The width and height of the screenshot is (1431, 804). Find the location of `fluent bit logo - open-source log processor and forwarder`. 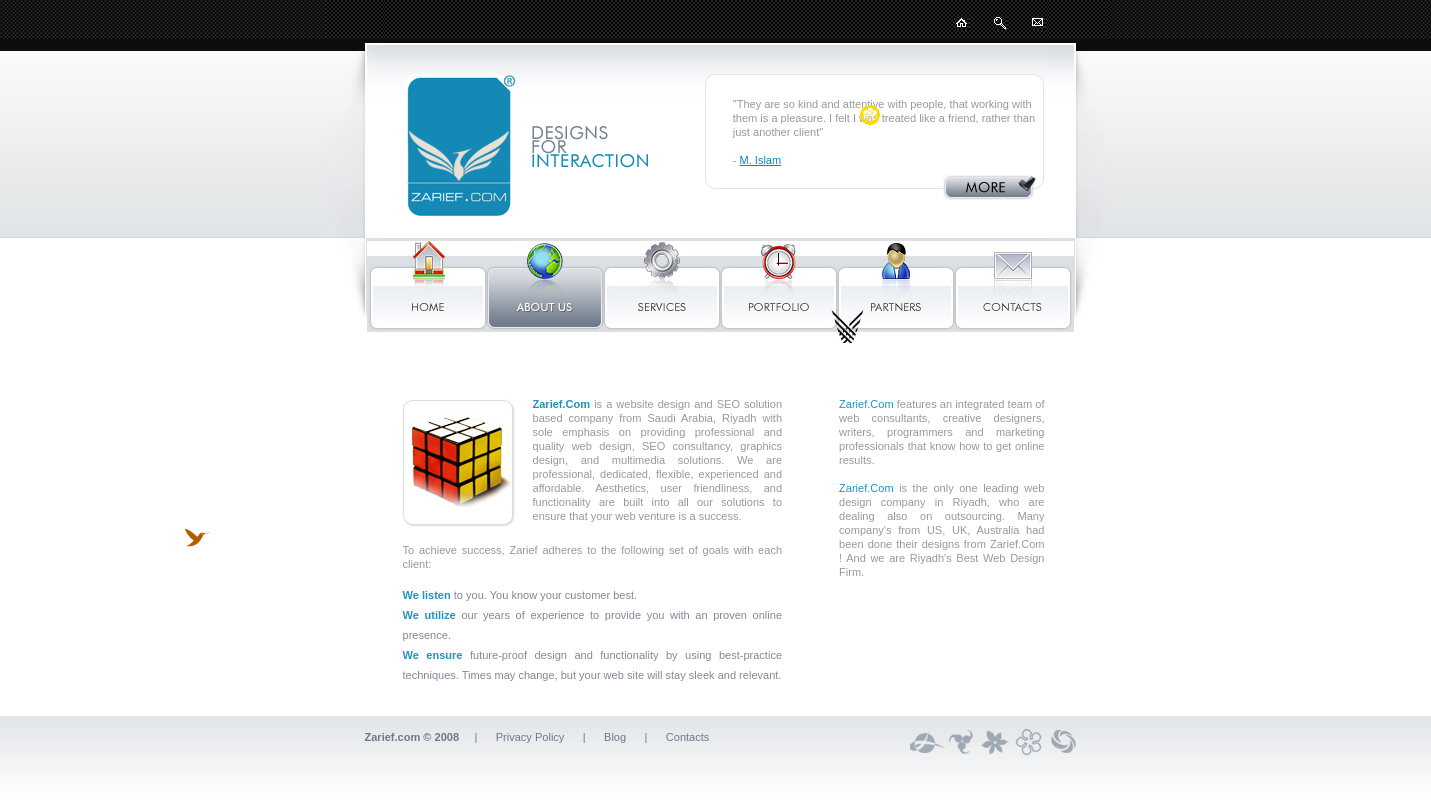

fluent bit logo - open-source log processor and forwarder is located at coordinates (197, 537).